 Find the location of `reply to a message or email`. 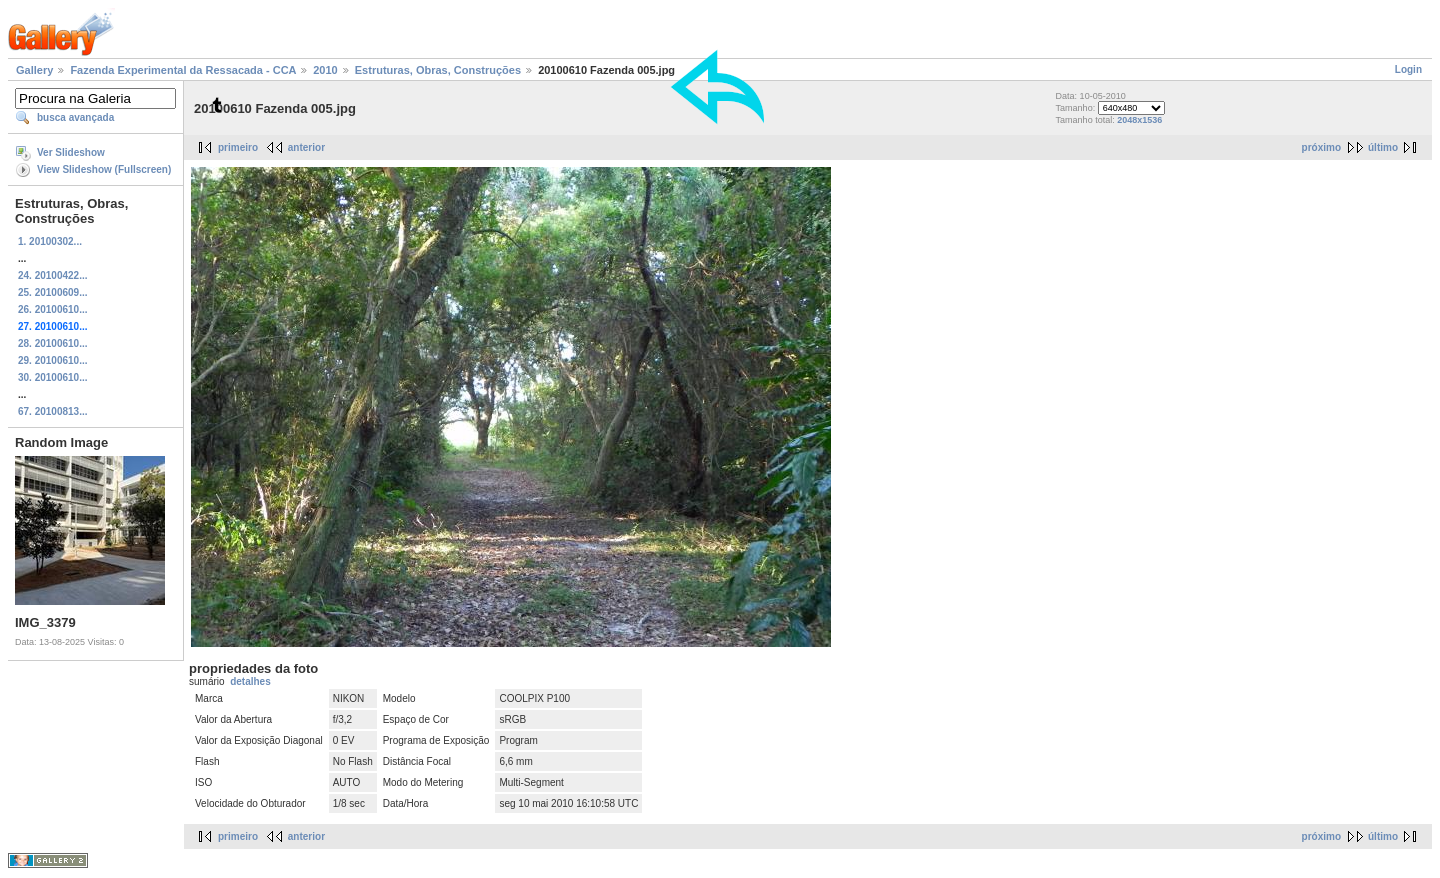

reply to a message or email is located at coordinates (722, 87).